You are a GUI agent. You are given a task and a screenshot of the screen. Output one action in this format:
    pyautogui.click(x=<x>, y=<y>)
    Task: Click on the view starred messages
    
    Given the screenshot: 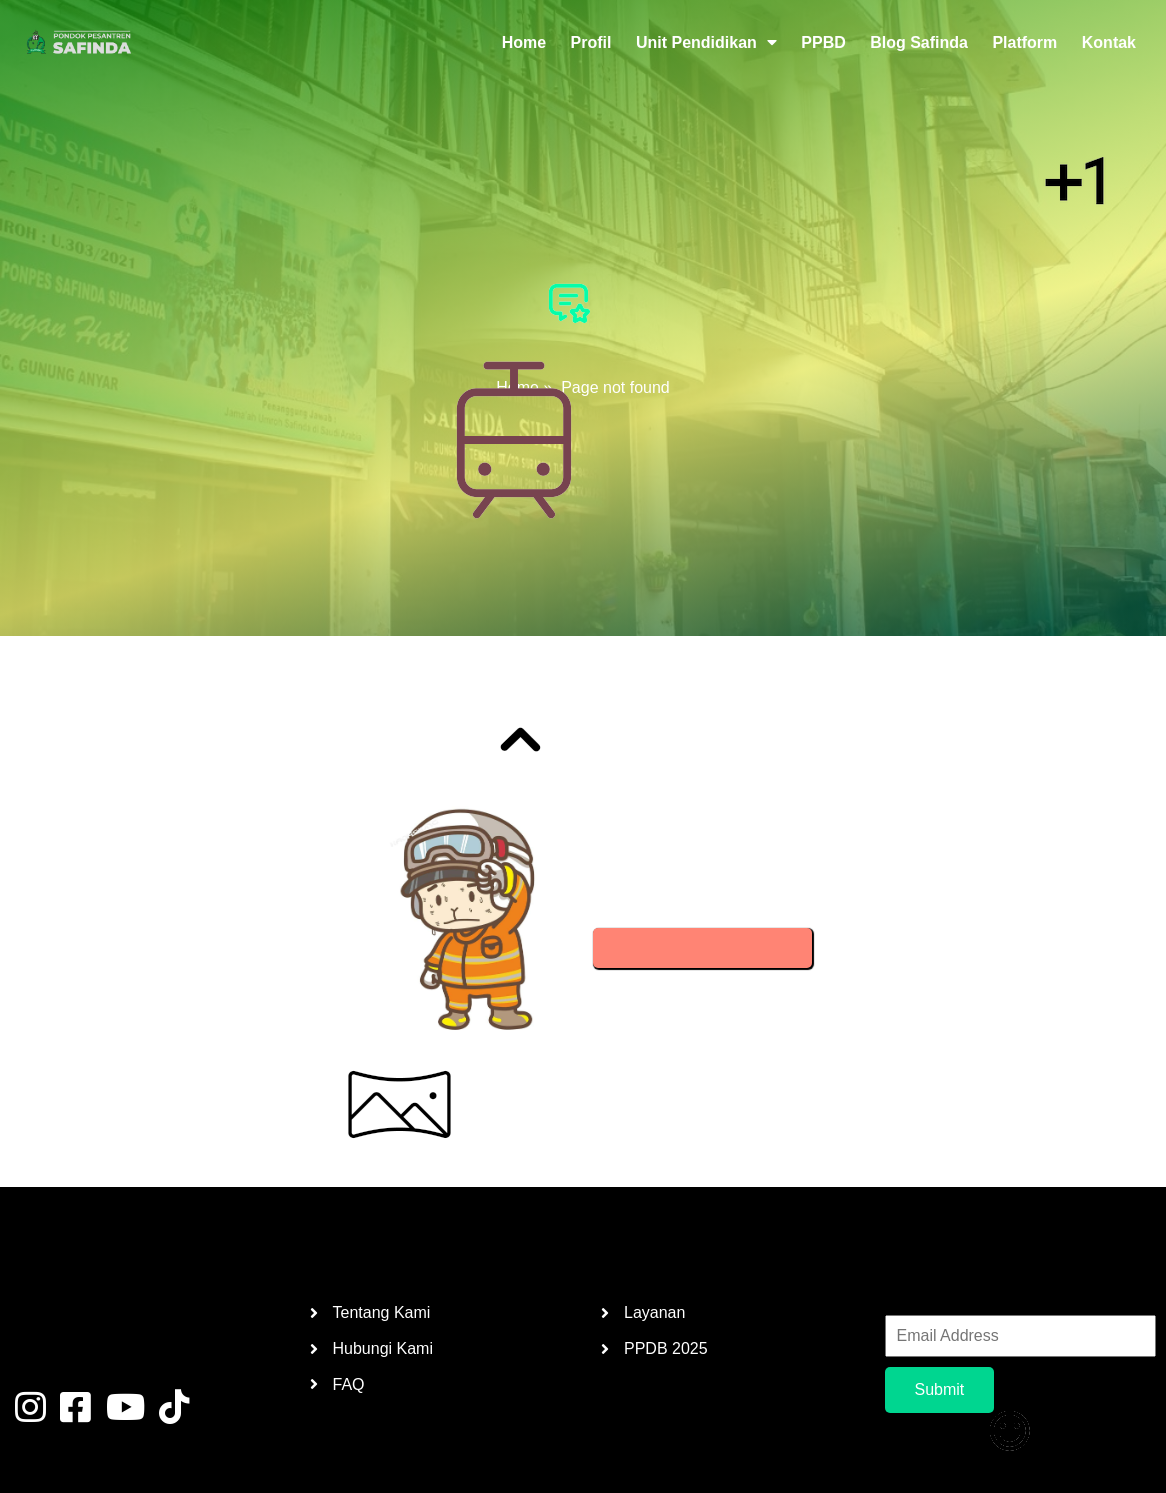 What is the action you would take?
    pyautogui.click(x=568, y=301)
    